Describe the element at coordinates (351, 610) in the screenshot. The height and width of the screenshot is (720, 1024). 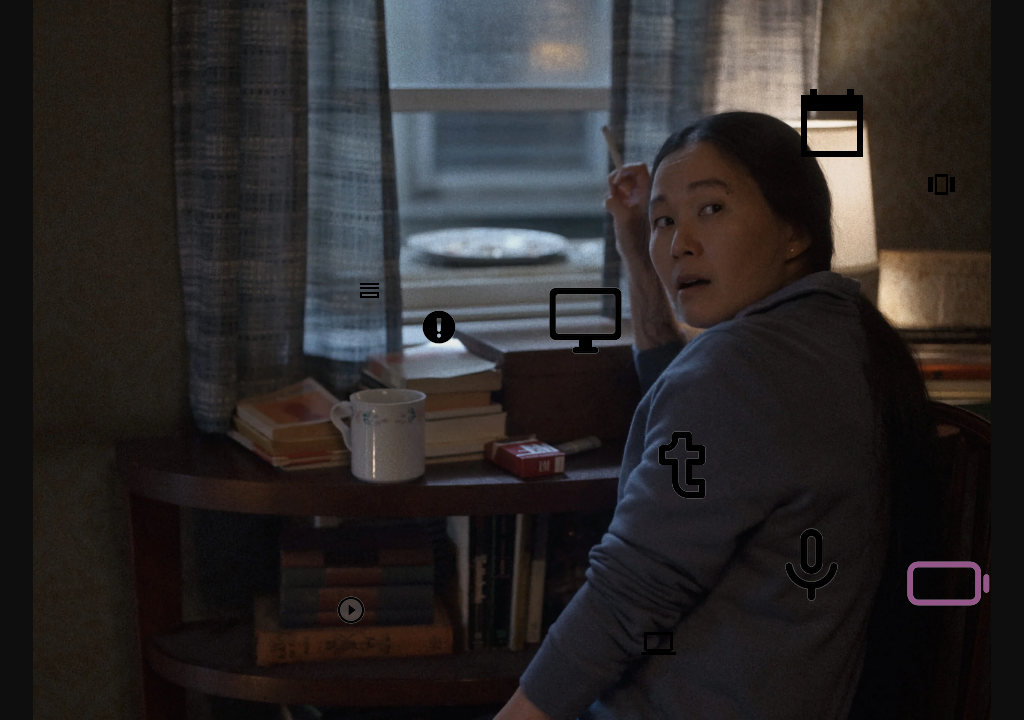
I see `tap to play media` at that location.